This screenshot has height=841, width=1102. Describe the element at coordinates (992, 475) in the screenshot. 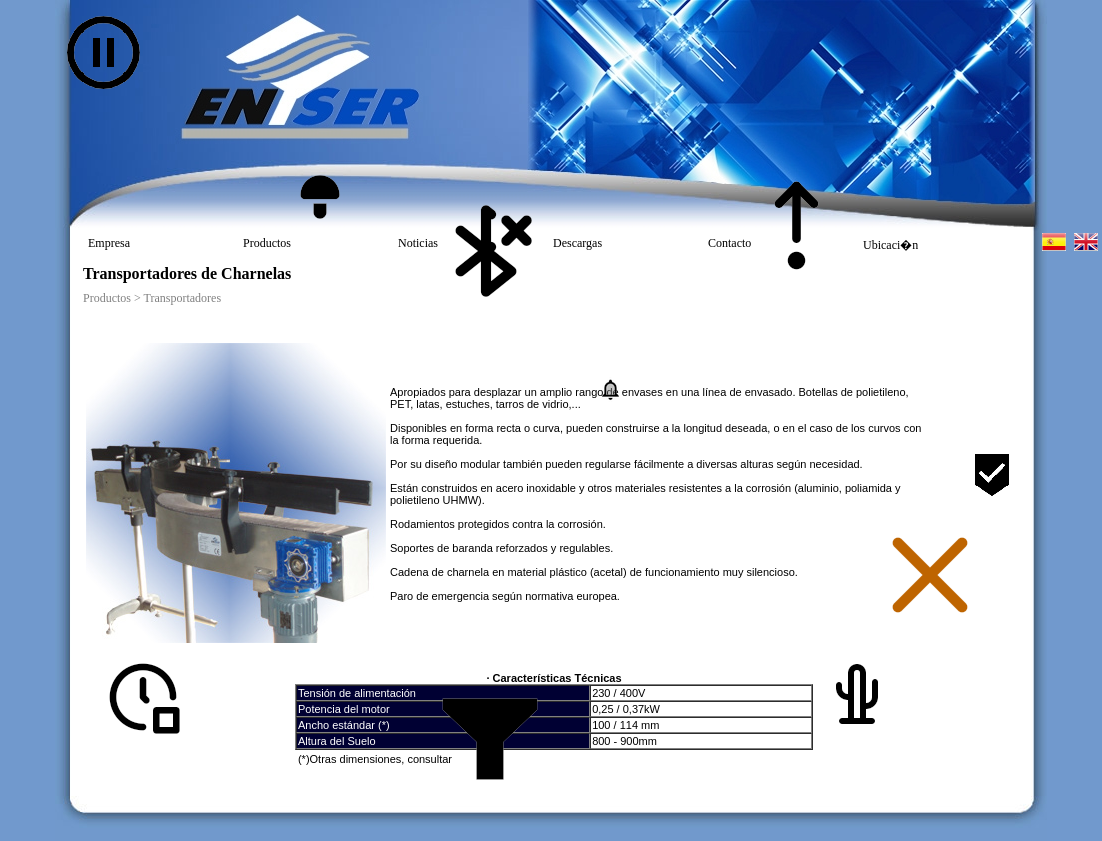

I see `mark location as visited` at that location.